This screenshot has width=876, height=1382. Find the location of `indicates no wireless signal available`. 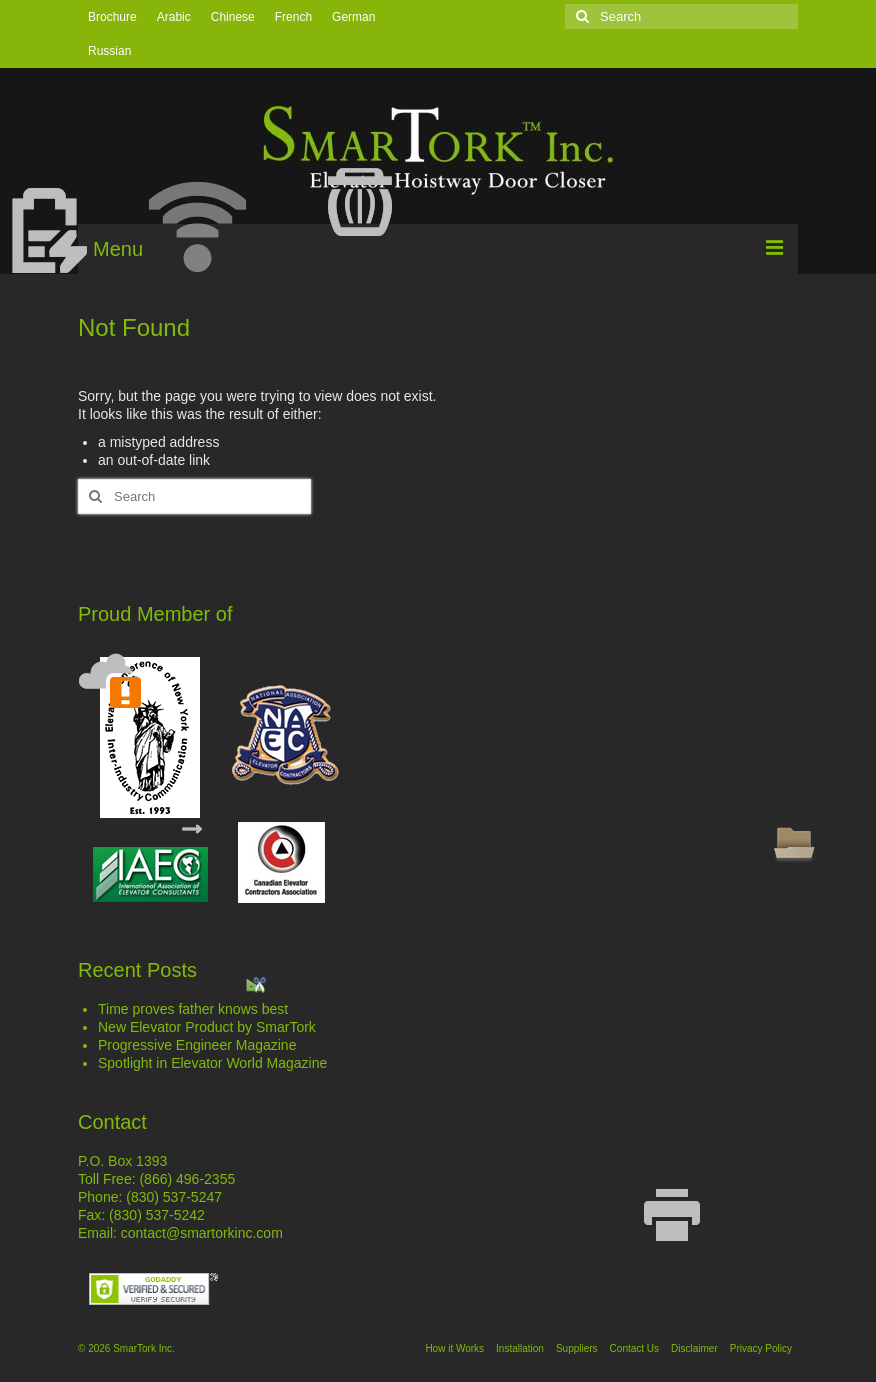

indicates no wireless signal available is located at coordinates (197, 223).